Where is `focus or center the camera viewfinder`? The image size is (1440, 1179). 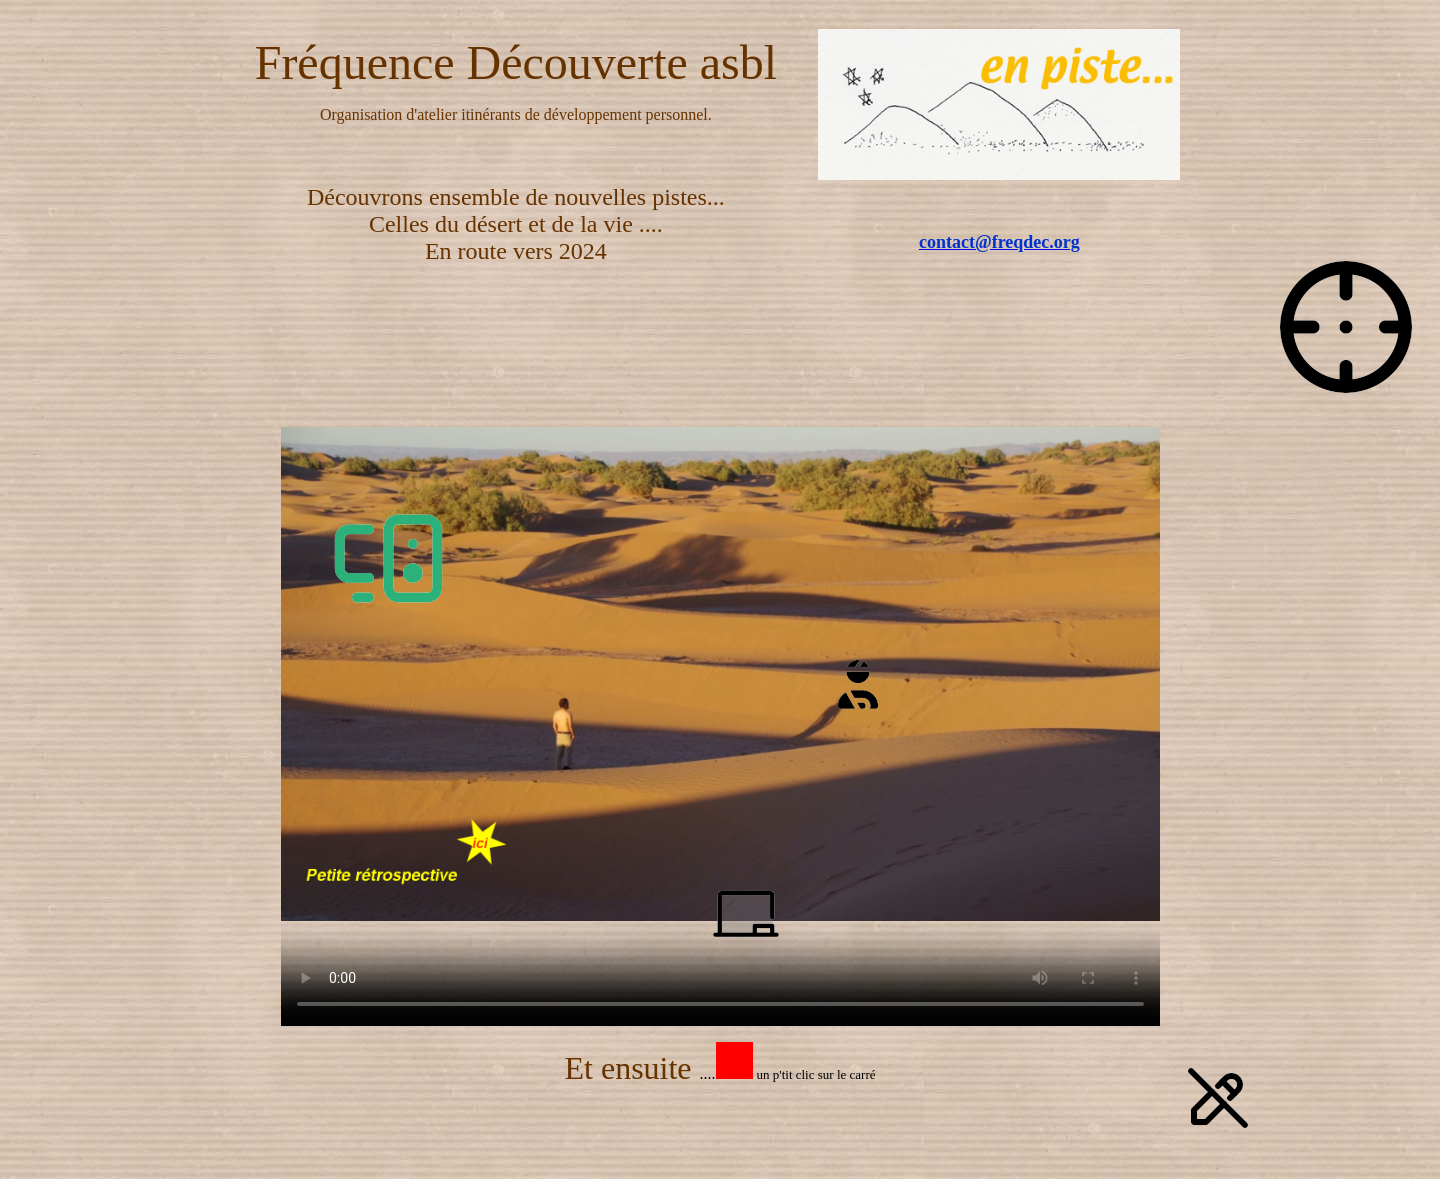
focus or center the camera viewfinder is located at coordinates (1346, 327).